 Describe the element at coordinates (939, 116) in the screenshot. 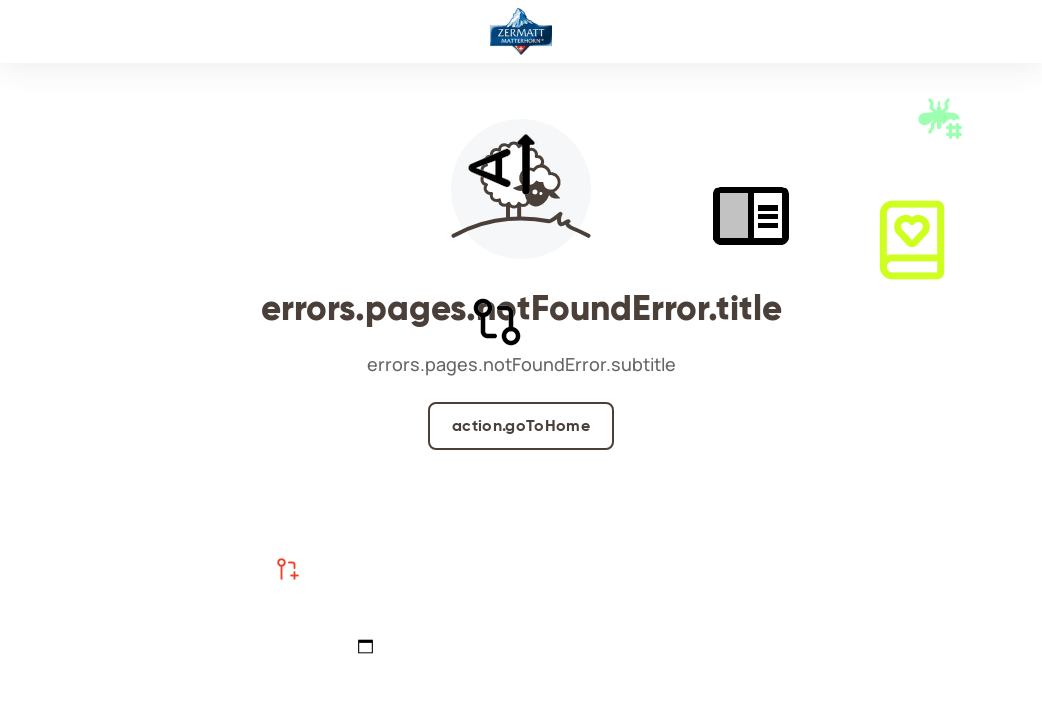

I see `mosquito protection or pest control settings` at that location.